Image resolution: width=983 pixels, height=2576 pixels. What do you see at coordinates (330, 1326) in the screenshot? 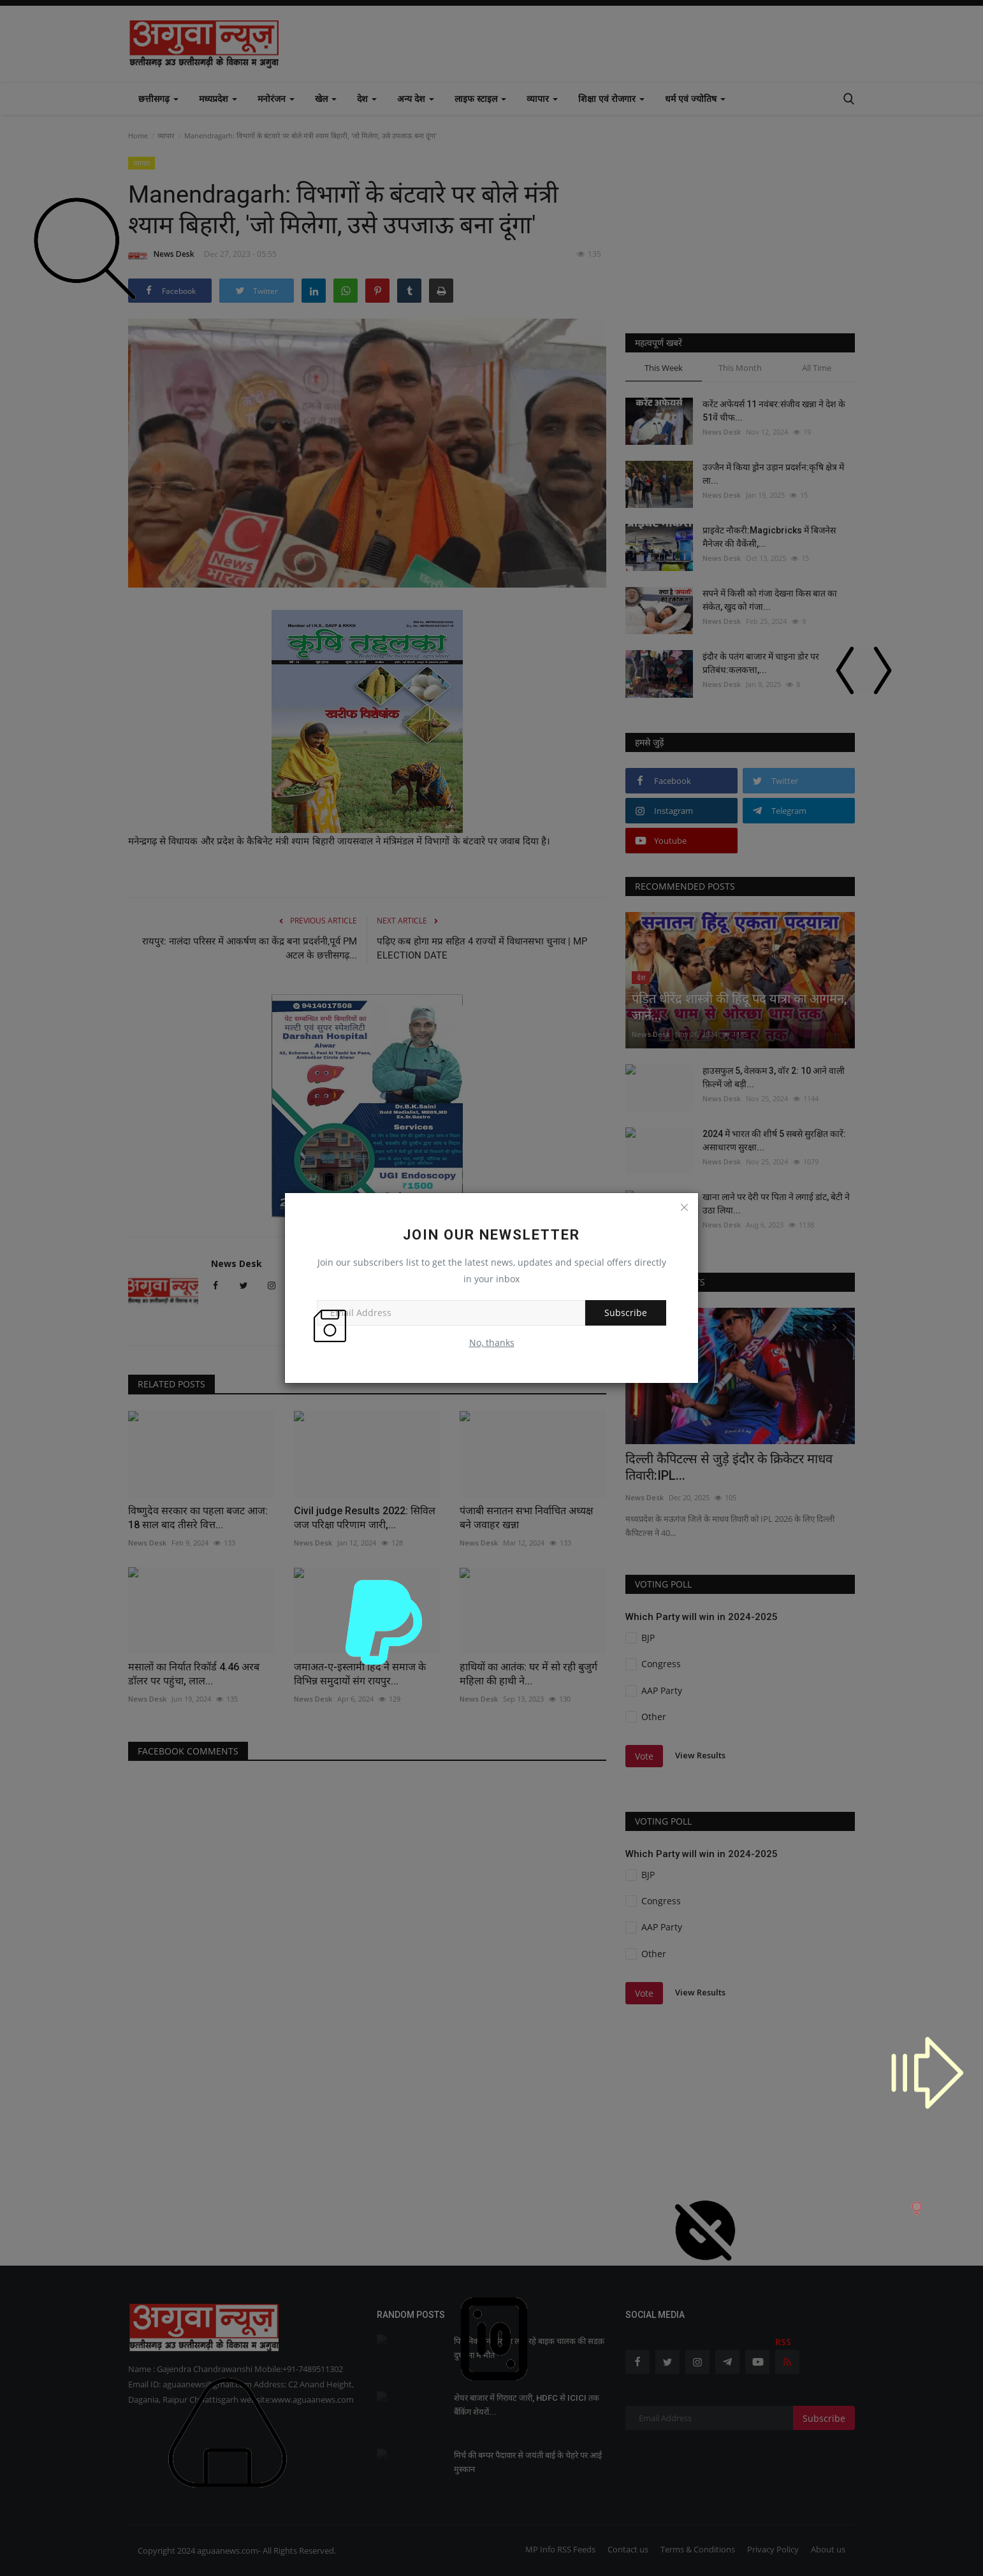
I see `save current file or document` at bounding box center [330, 1326].